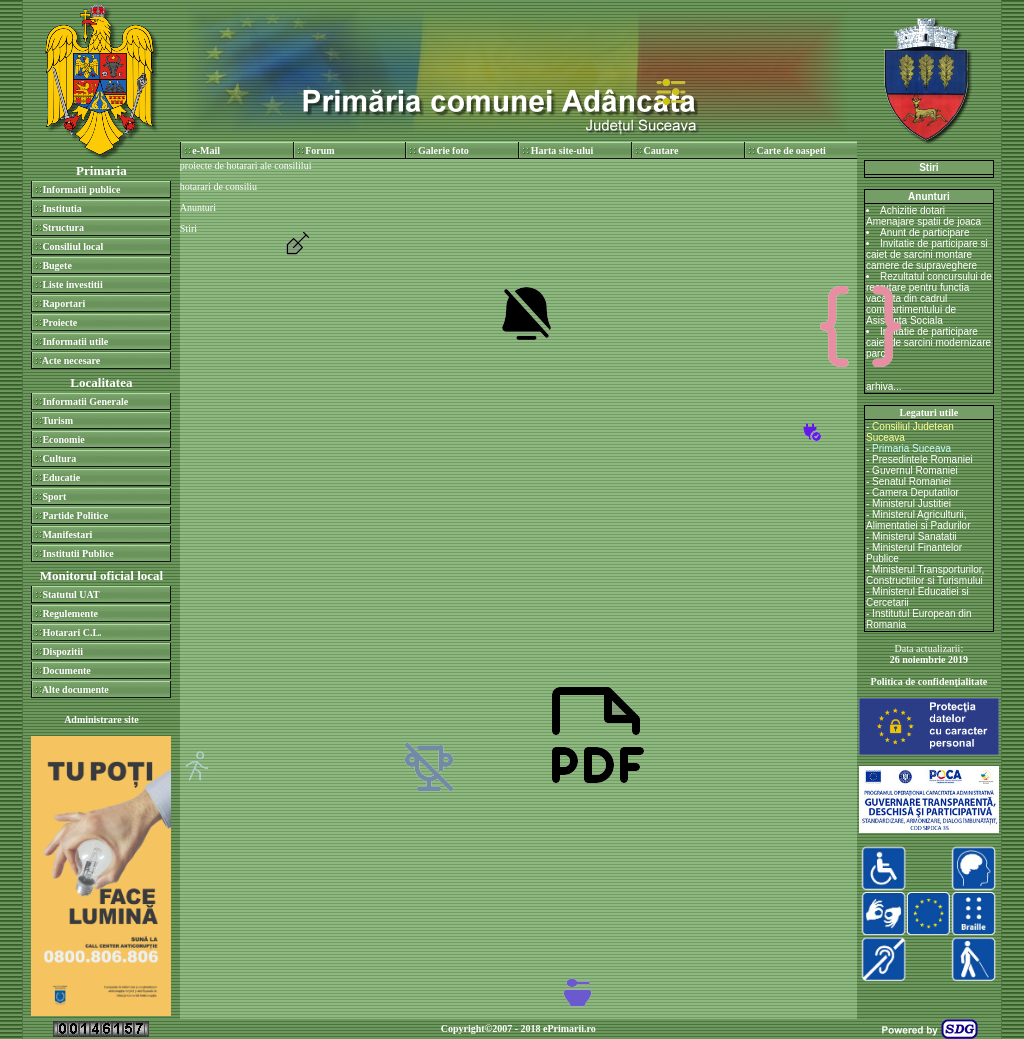 The height and width of the screenshot is (1039, 1024). Describe the element at coordinates (596, 739) in the screenshot. I see `view or open a PDF document` at that location.